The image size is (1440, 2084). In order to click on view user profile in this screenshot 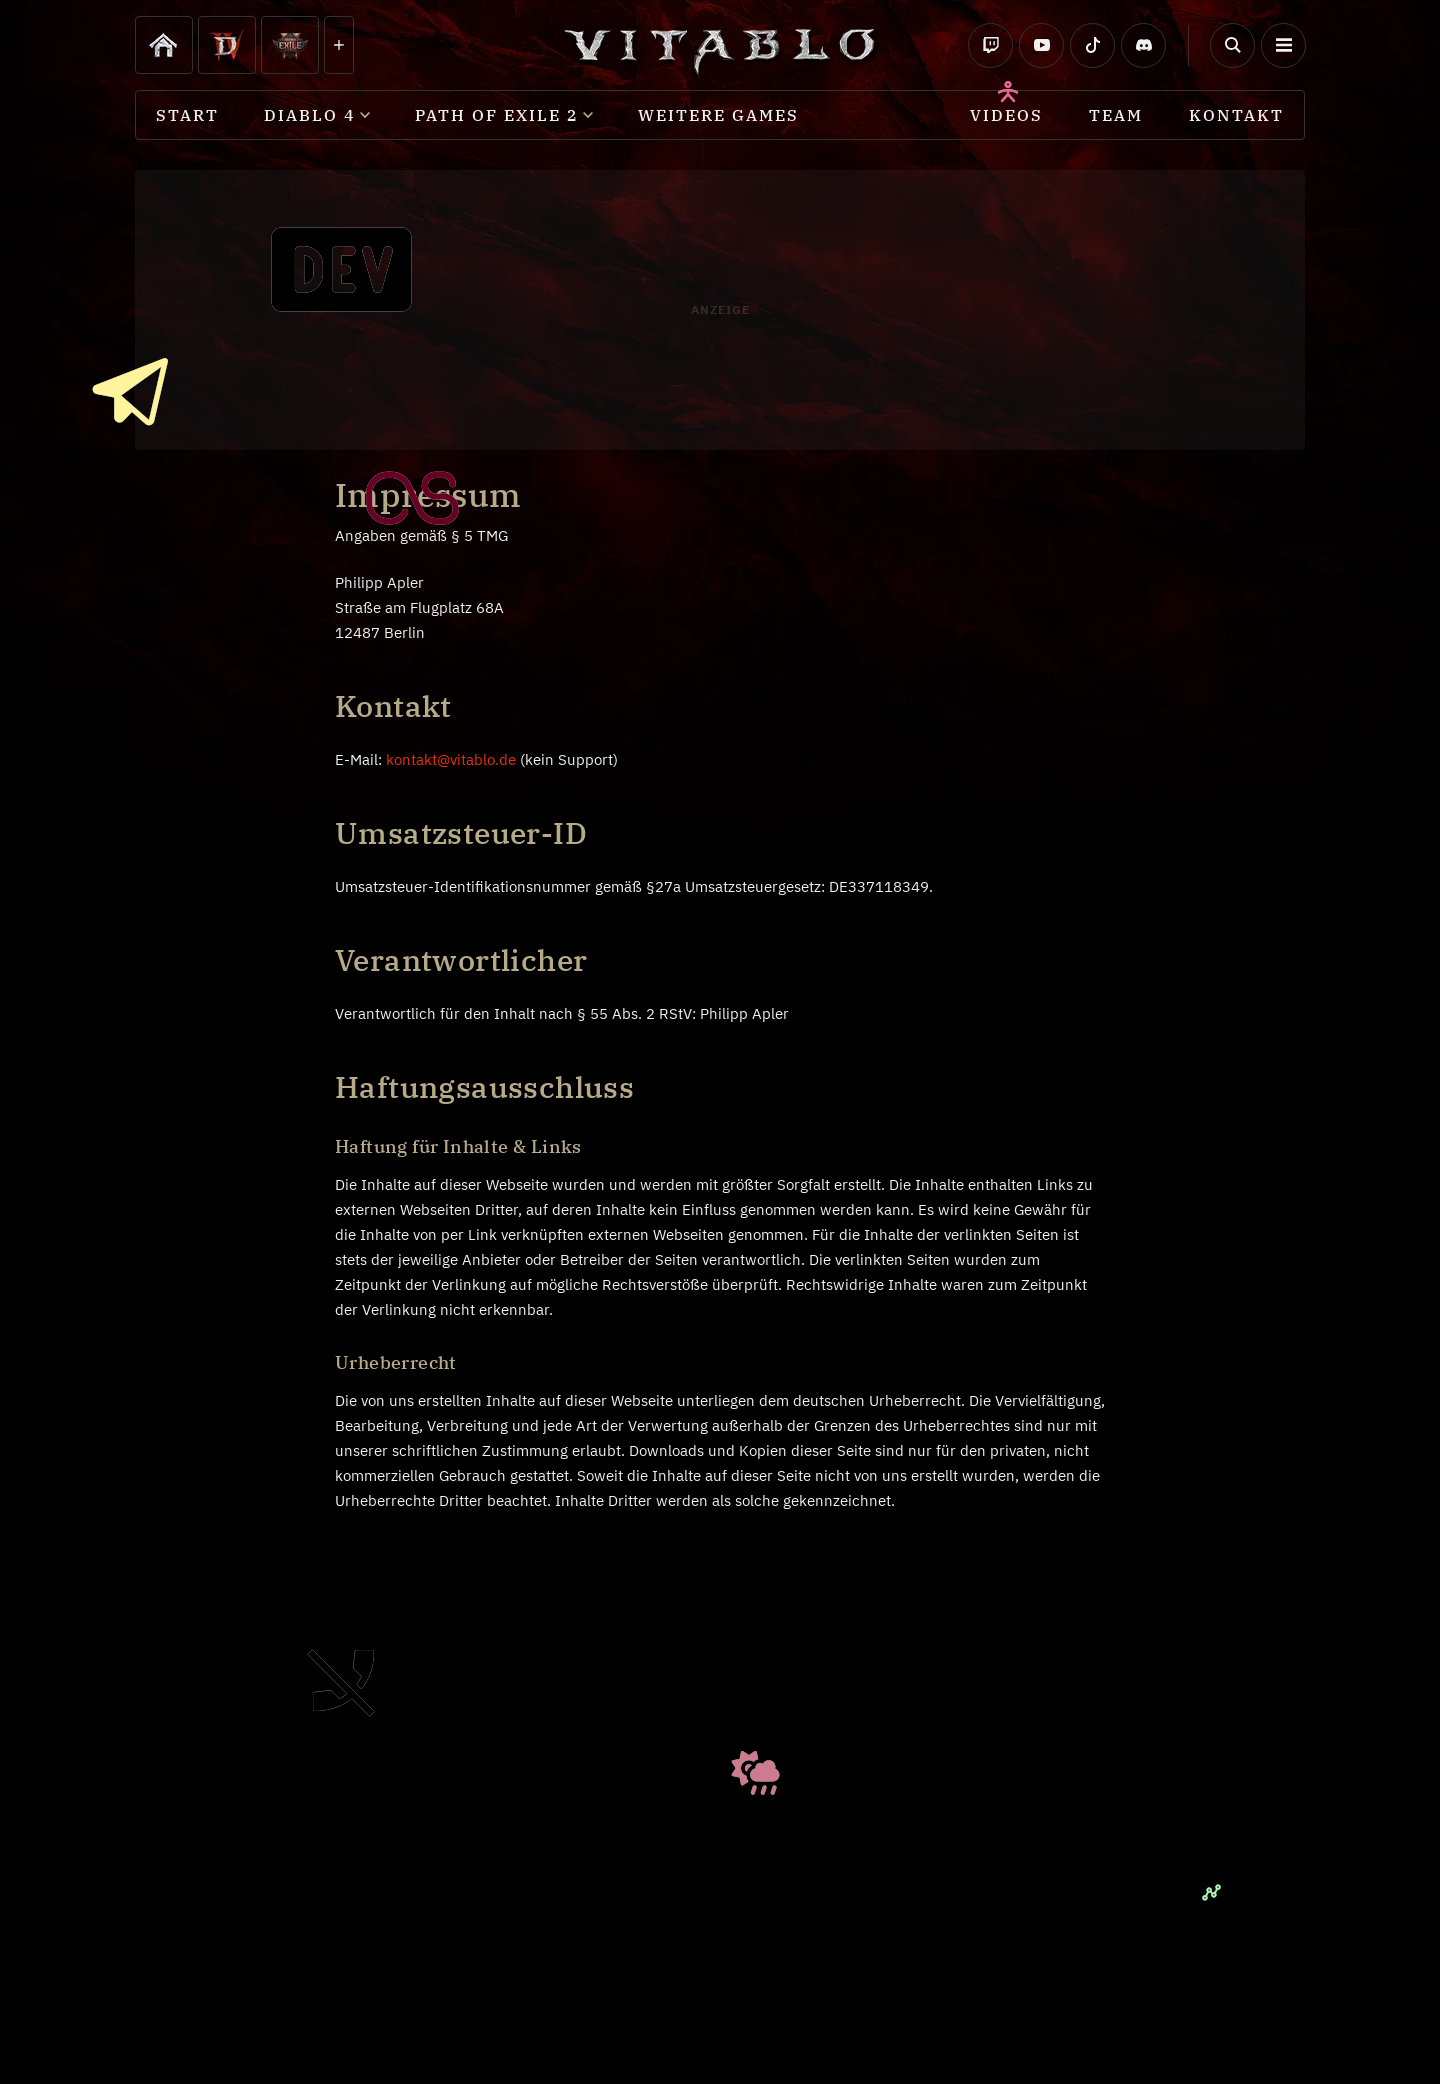, I will do `click(1008, 92)`.